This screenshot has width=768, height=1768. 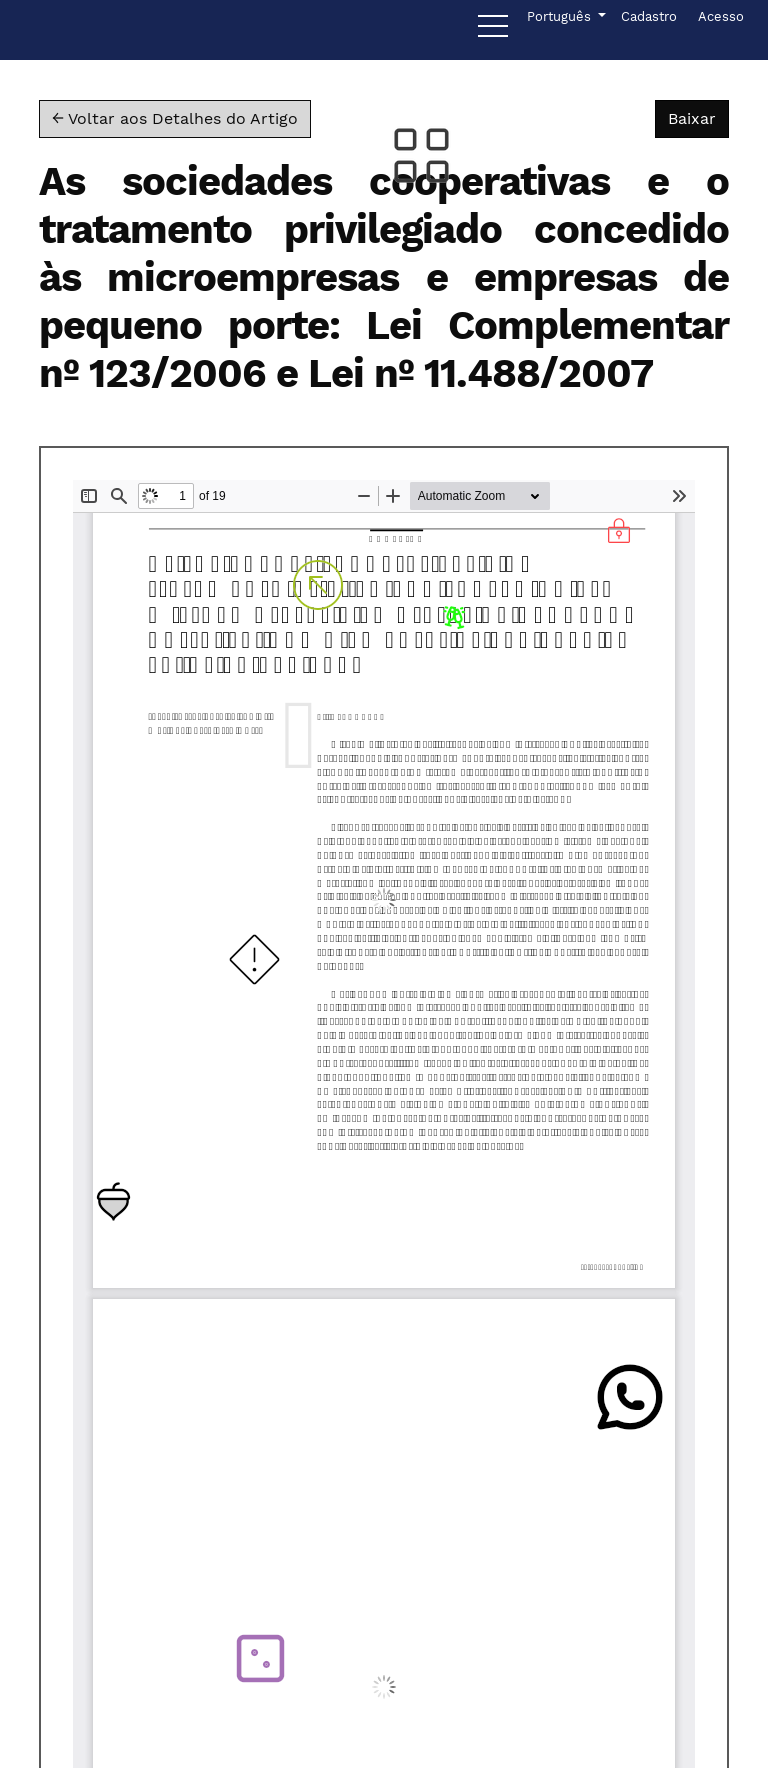 What do you see at coordinates (113, 1201) in the screenshot?
I see `nature or outdoors category indicator` at bounding box center [113, 1201].